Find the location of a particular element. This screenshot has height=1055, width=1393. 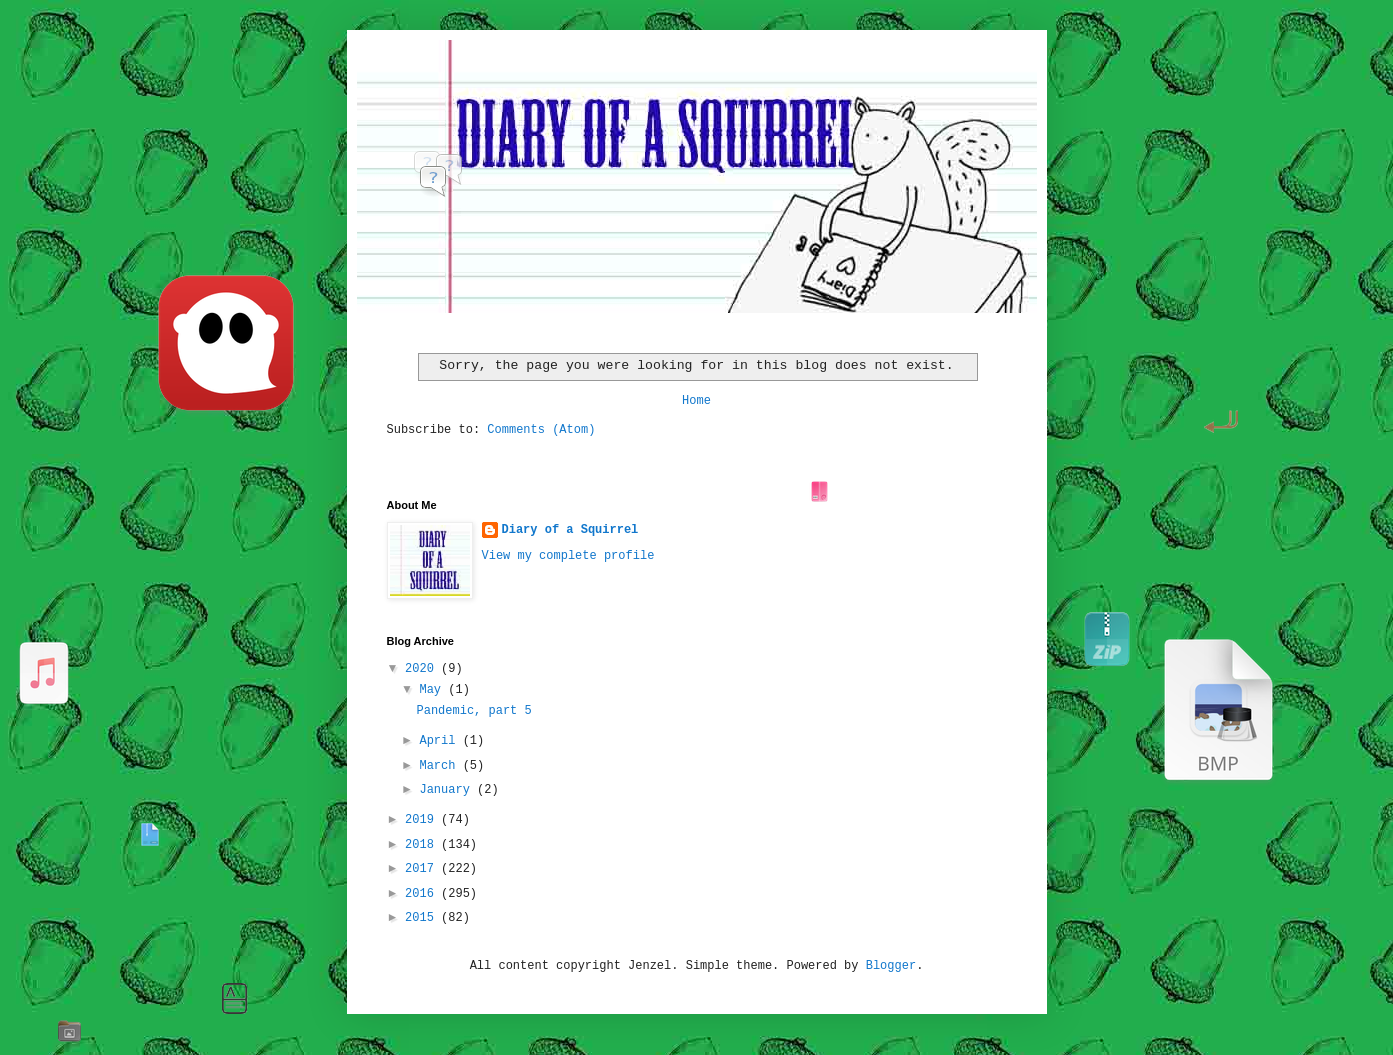

access frequently asked questions is located at coordinates (438, 174).